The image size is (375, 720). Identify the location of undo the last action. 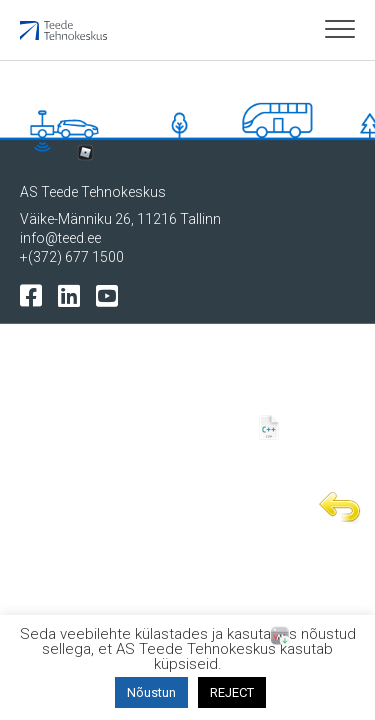
(339, 505).